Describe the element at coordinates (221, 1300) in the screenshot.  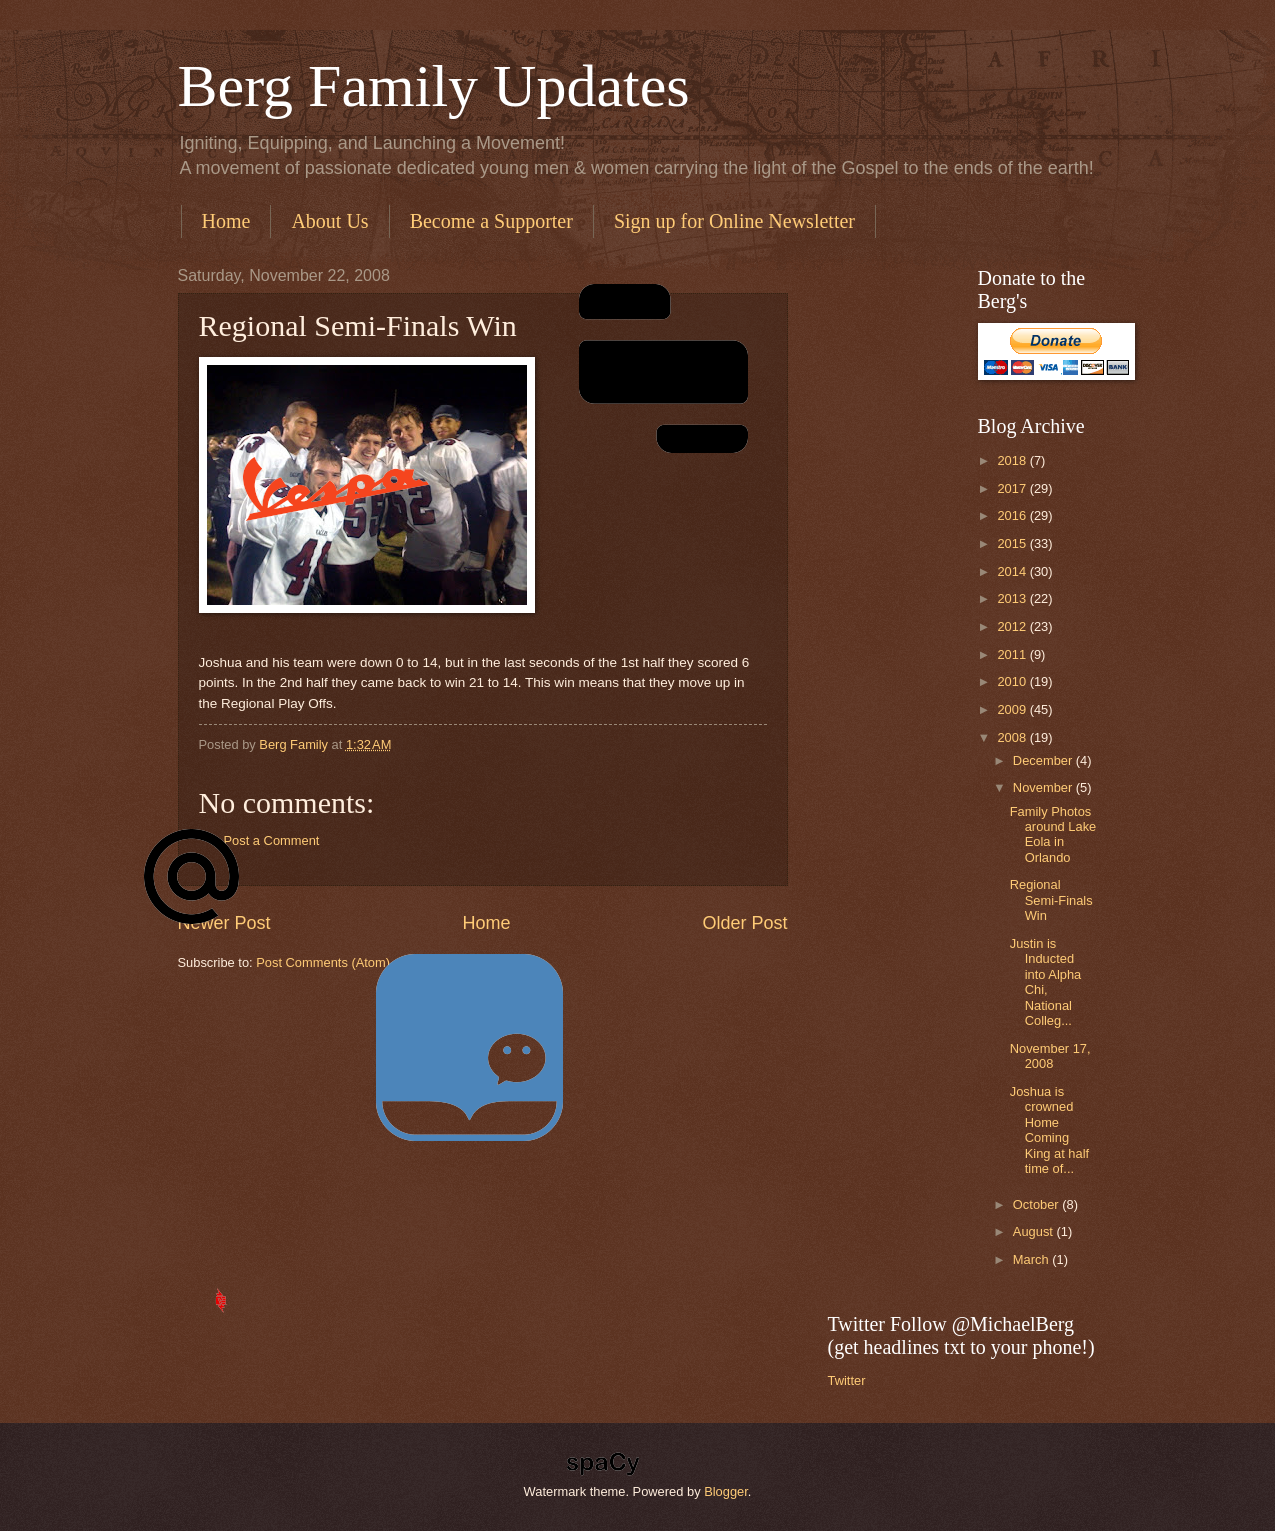
I see `pantheon website hosting platform logo` at that location.